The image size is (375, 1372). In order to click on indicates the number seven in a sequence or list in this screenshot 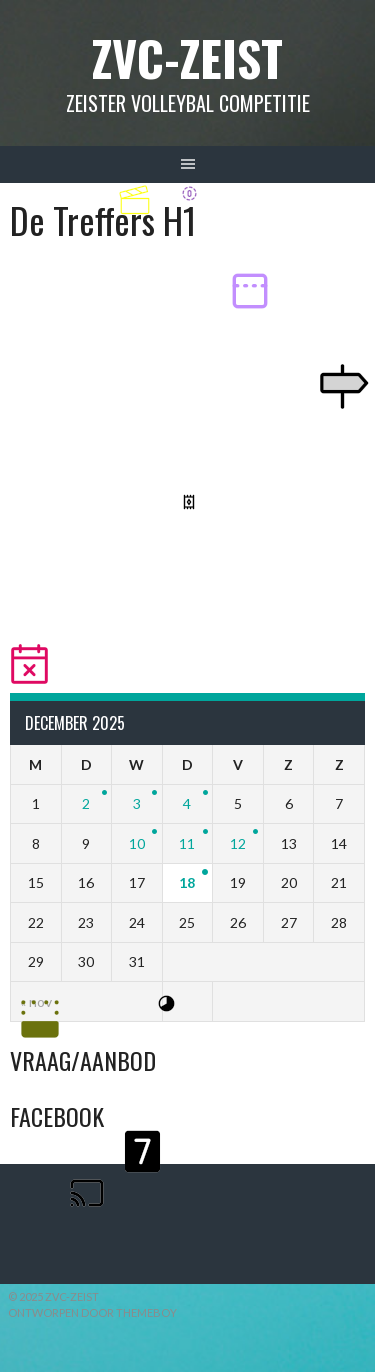, I will do `click(142, 1151)`.